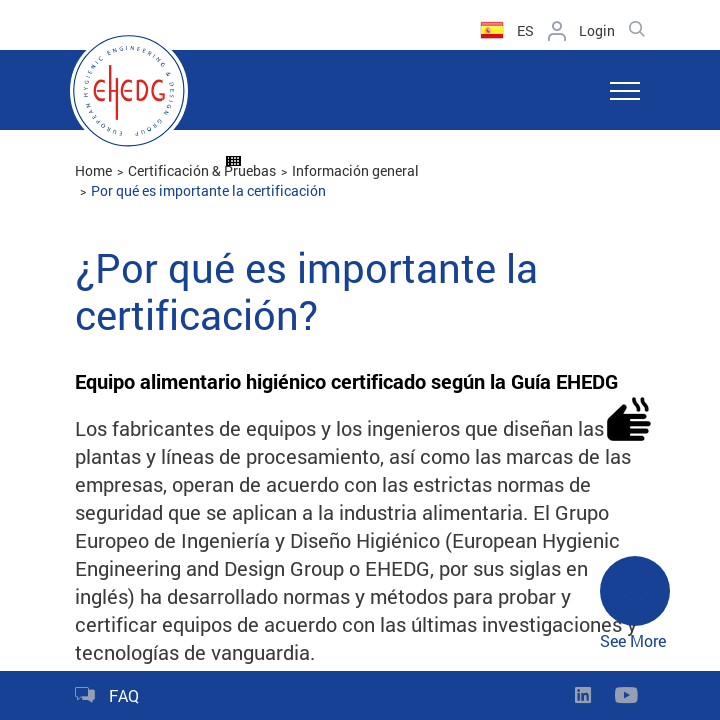 This screenshot has height=720, width=720. What do you see at coordinates (630, 418) in the screenshot?
I see `activate hand dryer` at bounding box center [630, 418].